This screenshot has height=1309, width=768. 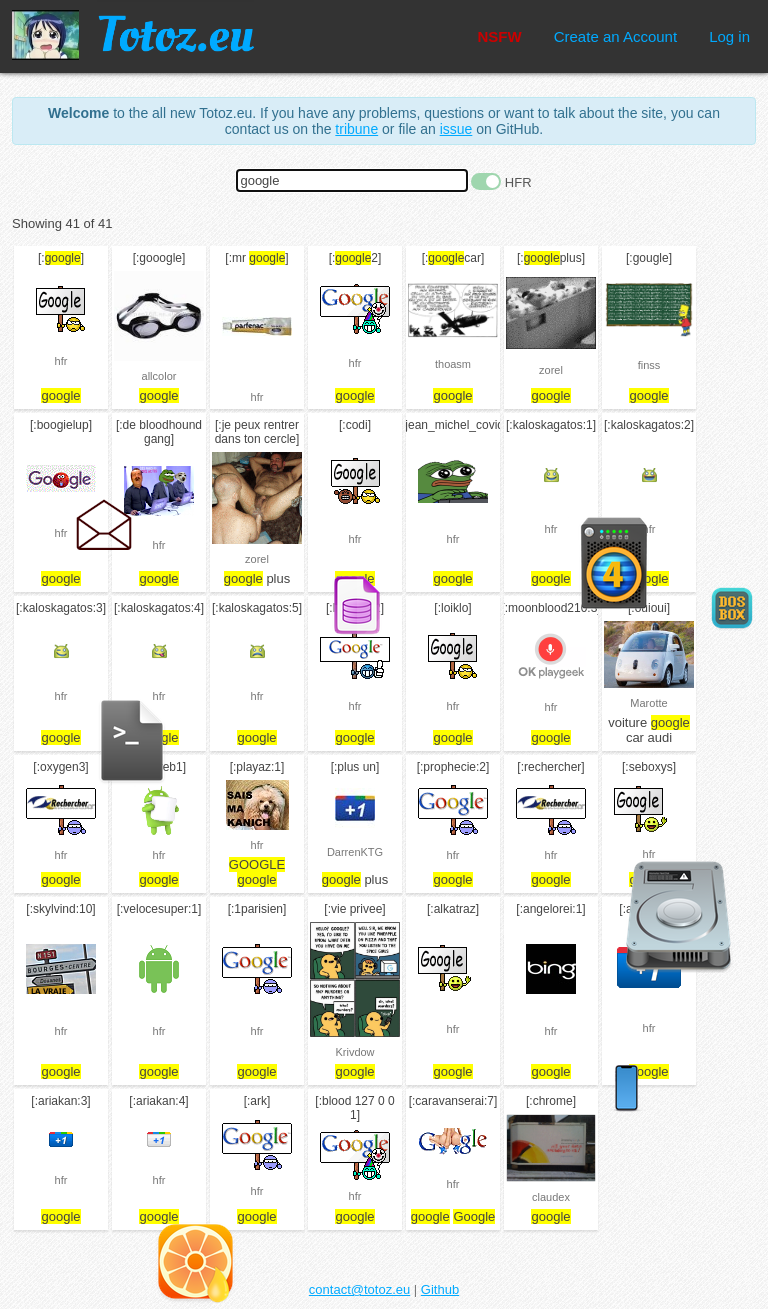 What do you see at coordinates (195, 1261) in the screenshot?
I see `open sound juicer cd ripper app` at bounding box center [195, 1261].